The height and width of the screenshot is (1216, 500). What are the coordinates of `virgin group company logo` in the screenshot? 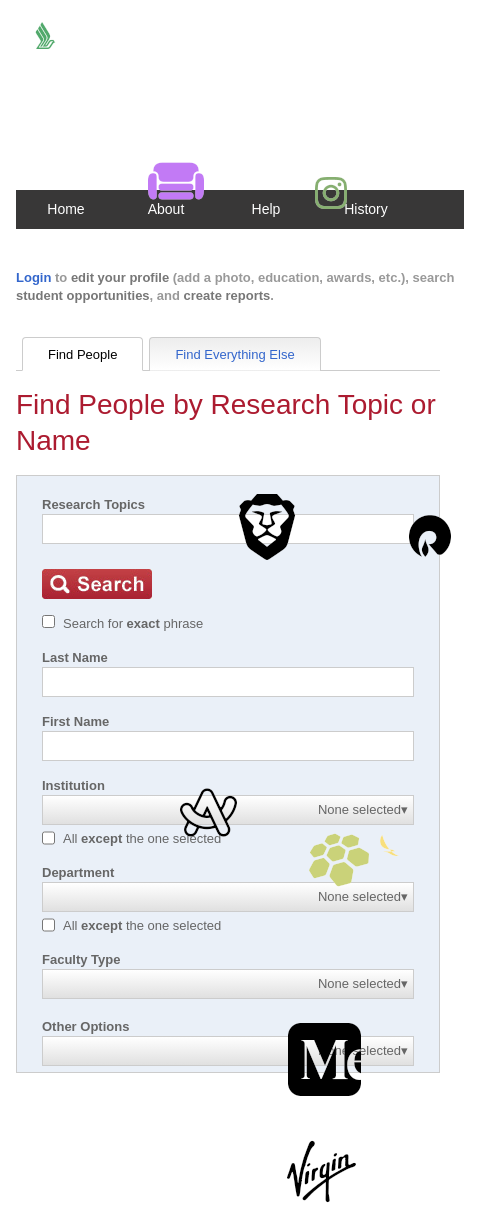 It's located at (321, 1171).